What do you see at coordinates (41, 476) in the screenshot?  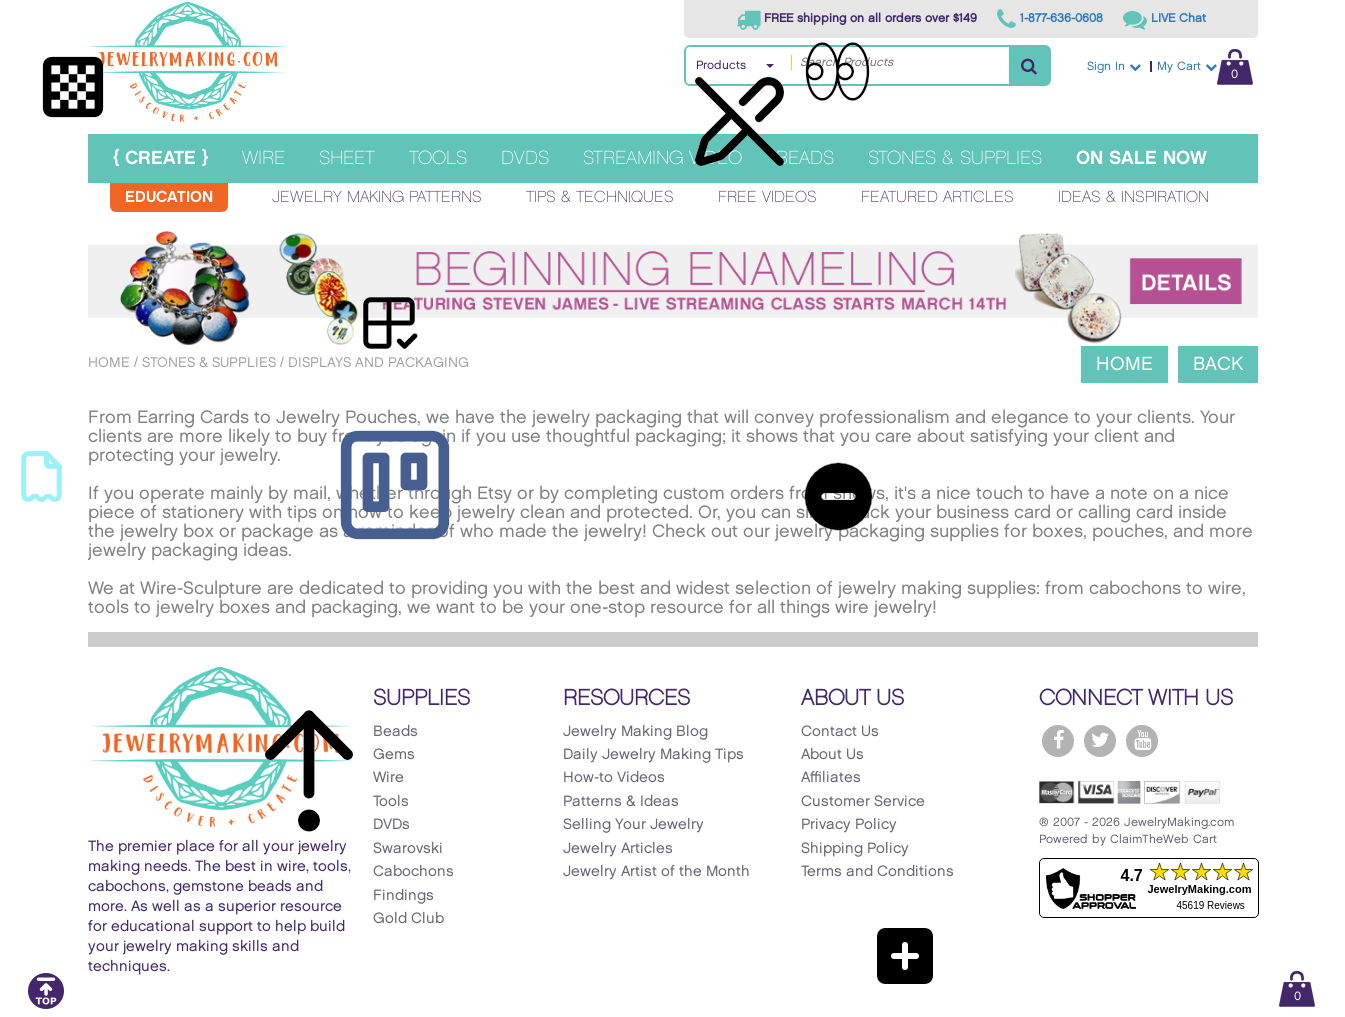 I see `view invoice or billing details` at bounding box center [41, 476].